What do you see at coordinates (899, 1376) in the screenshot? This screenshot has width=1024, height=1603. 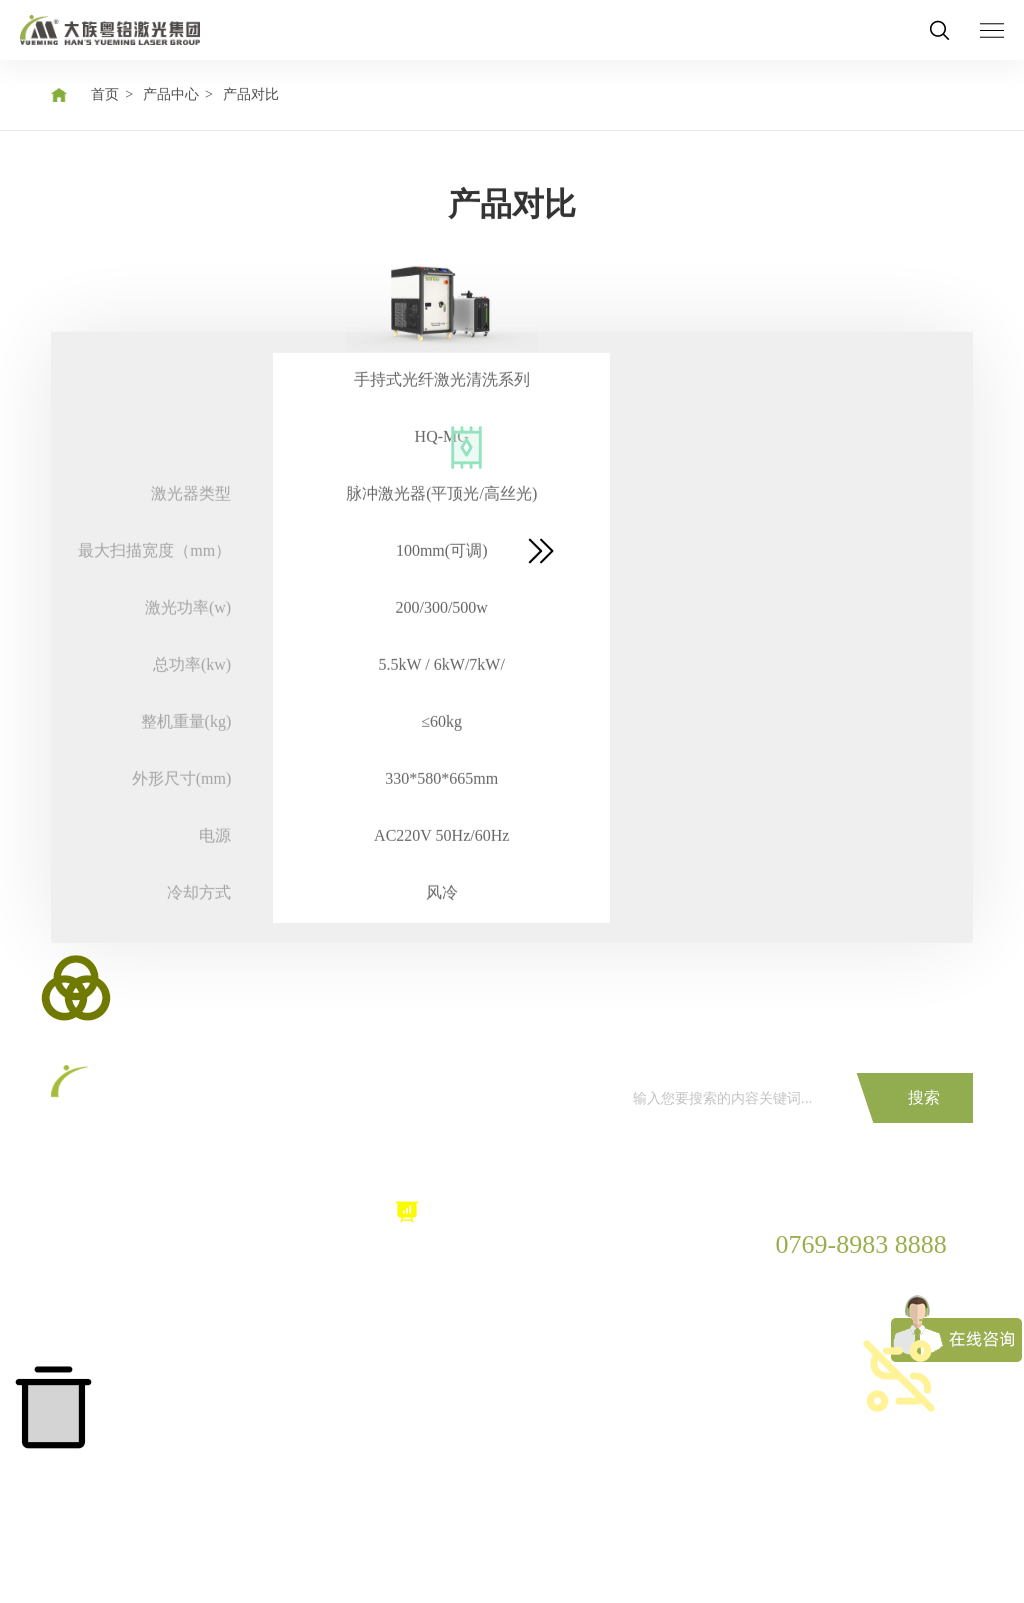 I see `disable route navigation` at bounding box center [899, 1376].